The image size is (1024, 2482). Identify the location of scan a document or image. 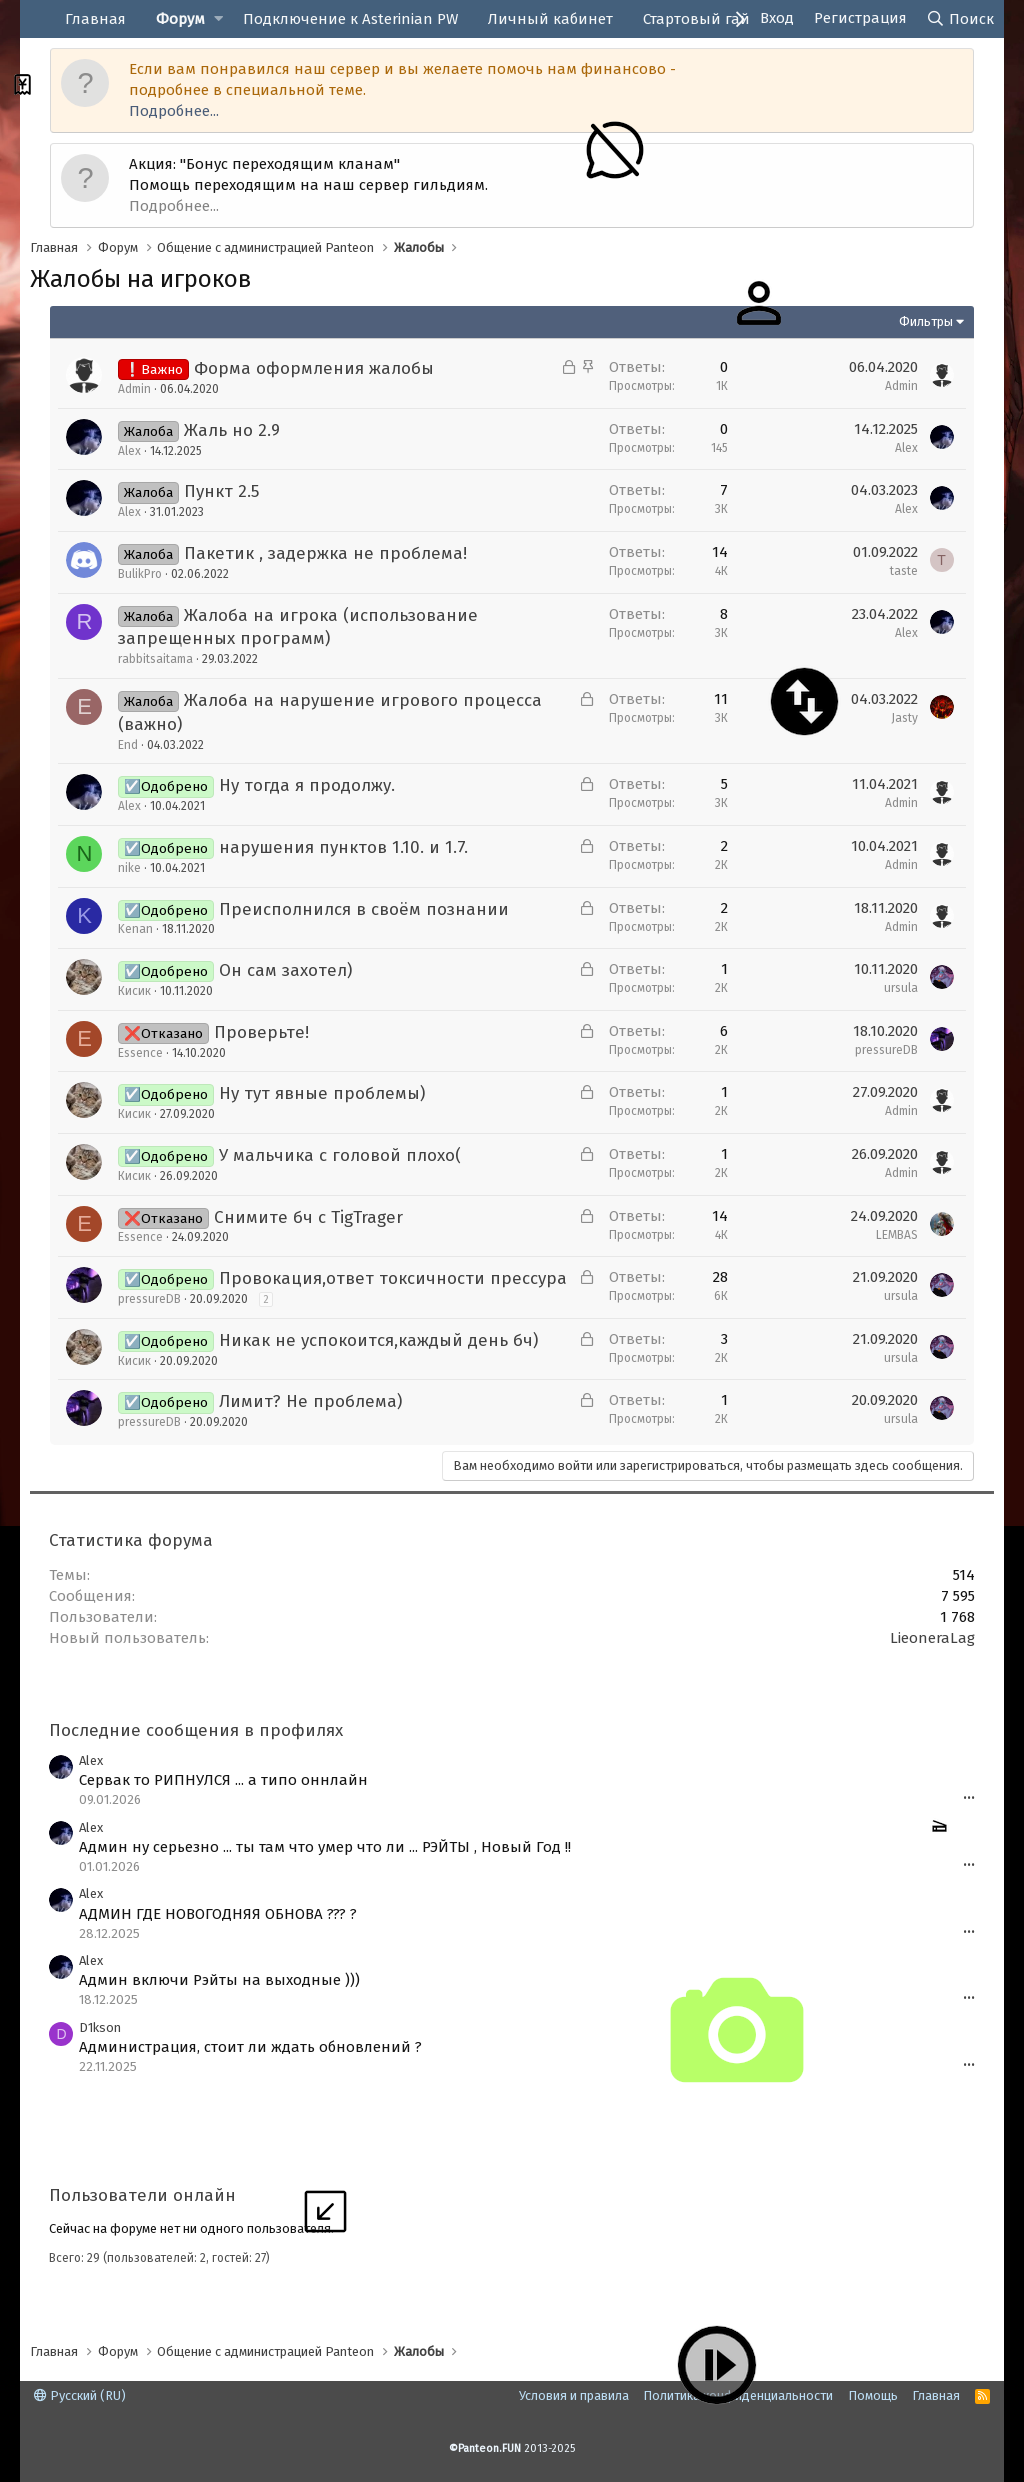
(939, 1825).